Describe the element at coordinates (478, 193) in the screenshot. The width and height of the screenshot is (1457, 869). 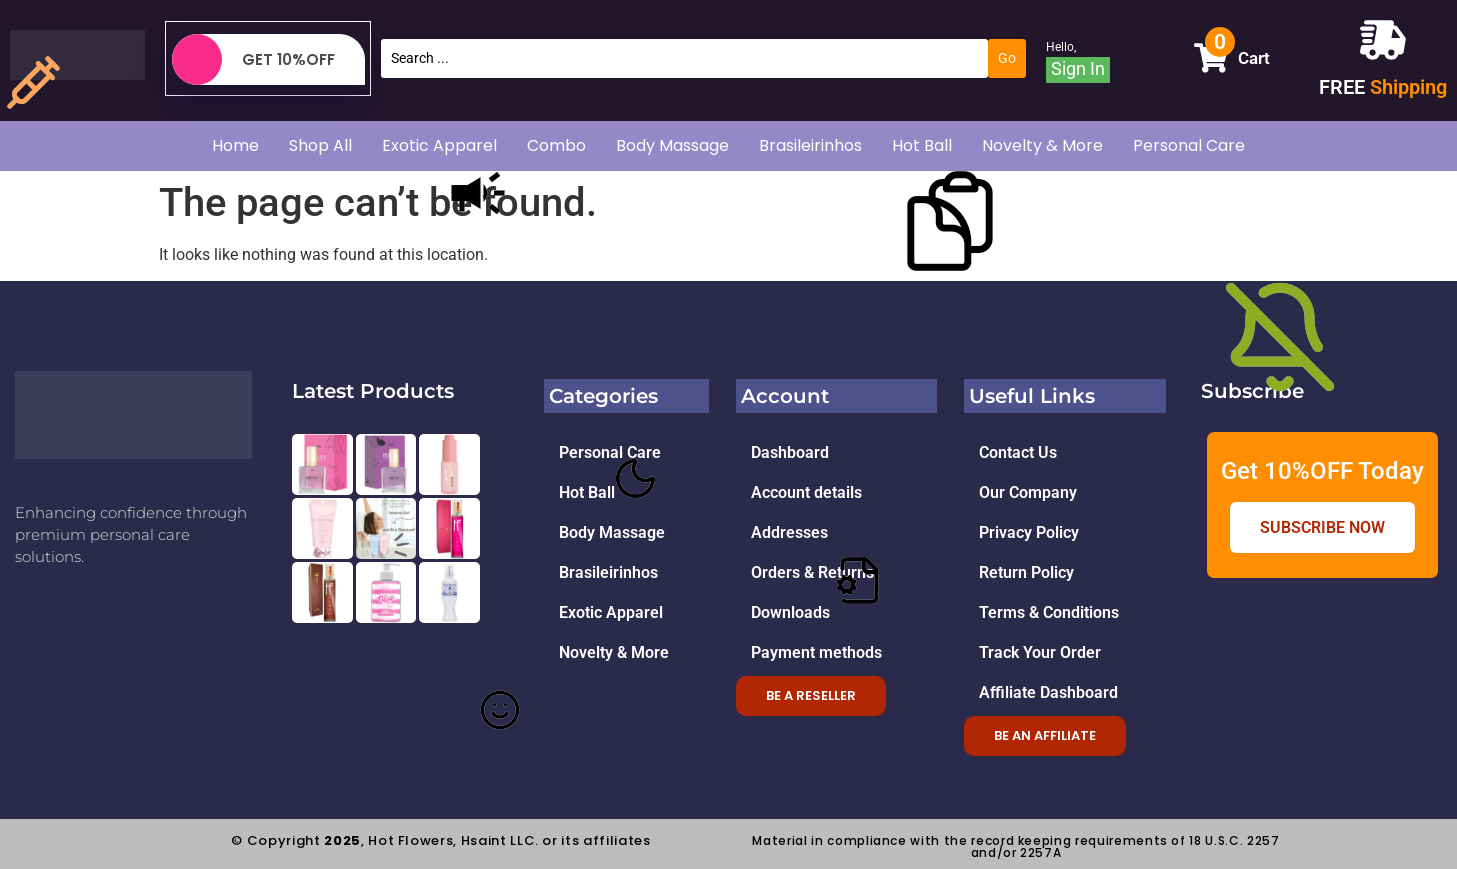
I see `view announcements or notifications` at that location.